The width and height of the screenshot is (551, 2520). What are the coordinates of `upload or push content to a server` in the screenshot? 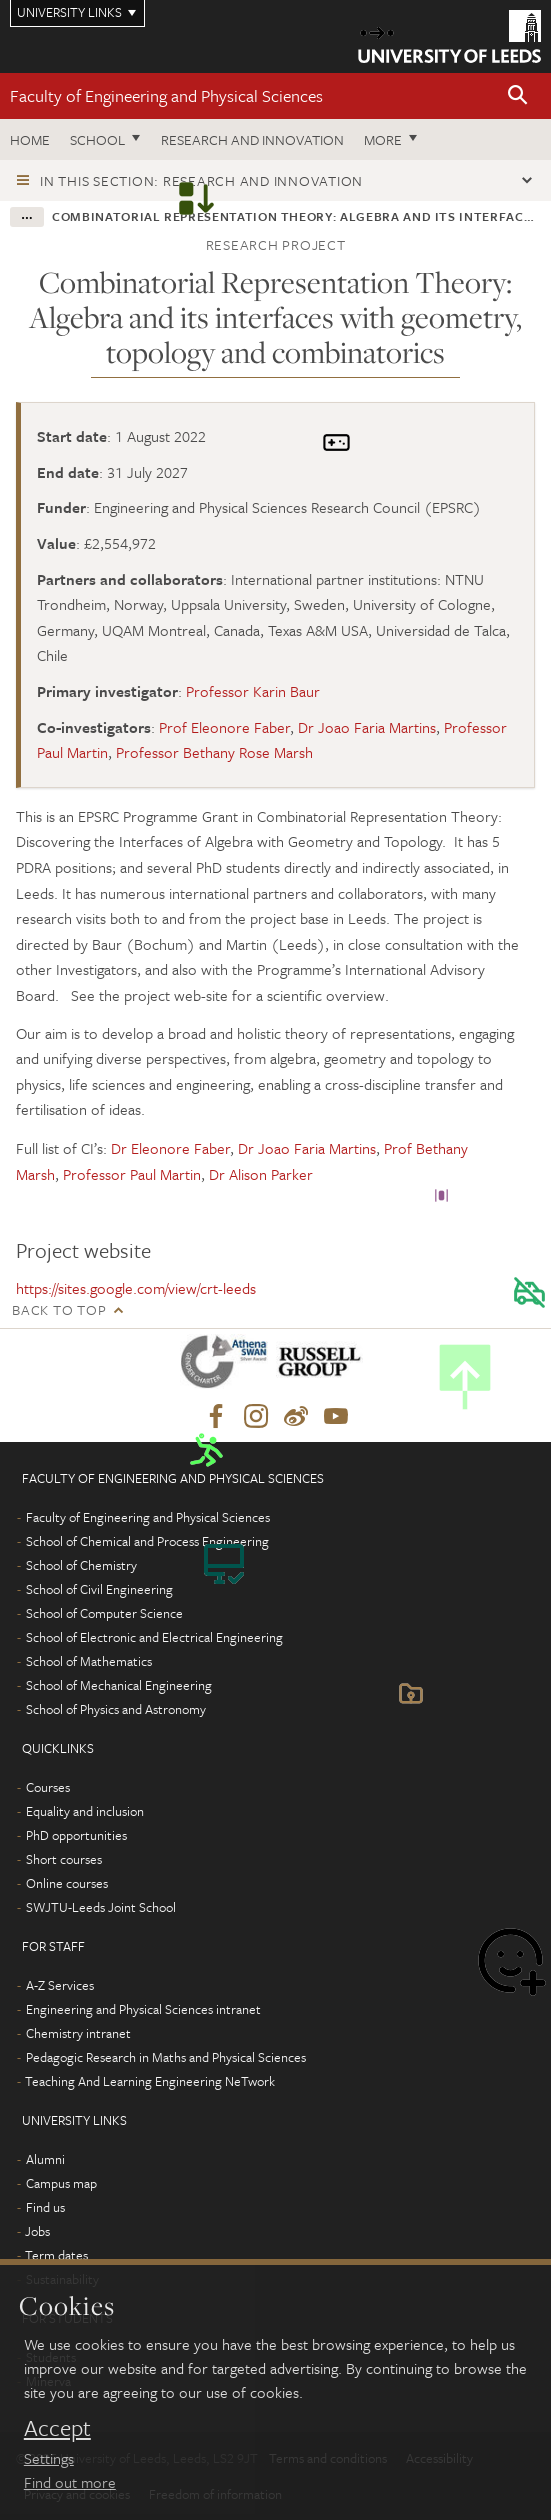 It's located at (465, 1377).